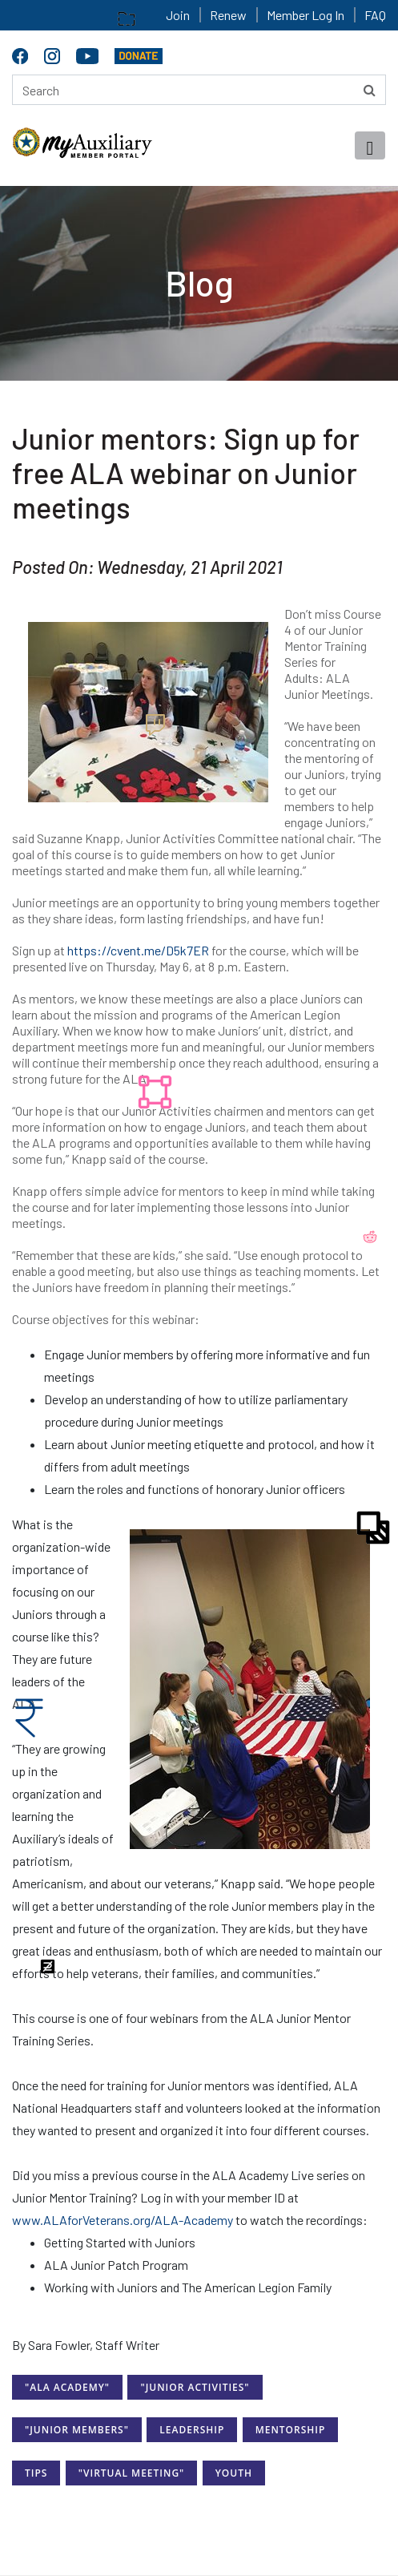 The width and height of the screenshot is (398, 2576). Describe the element at coordinates (370, 1238) in the screenshot. I see `open the Reddit app` at that location.